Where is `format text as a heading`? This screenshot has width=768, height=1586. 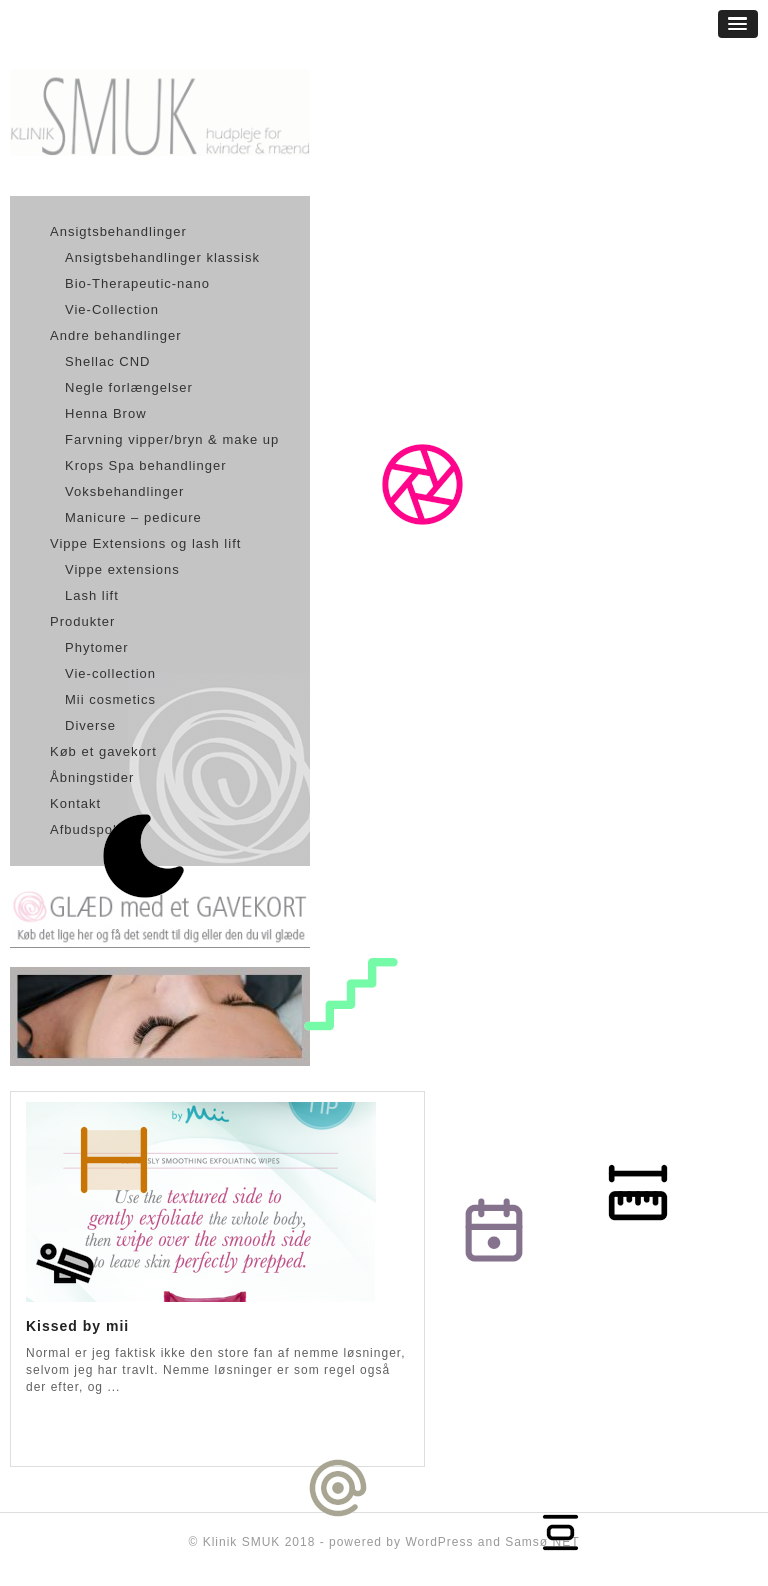
format text as a heading is located at coordinates (114, 1160).